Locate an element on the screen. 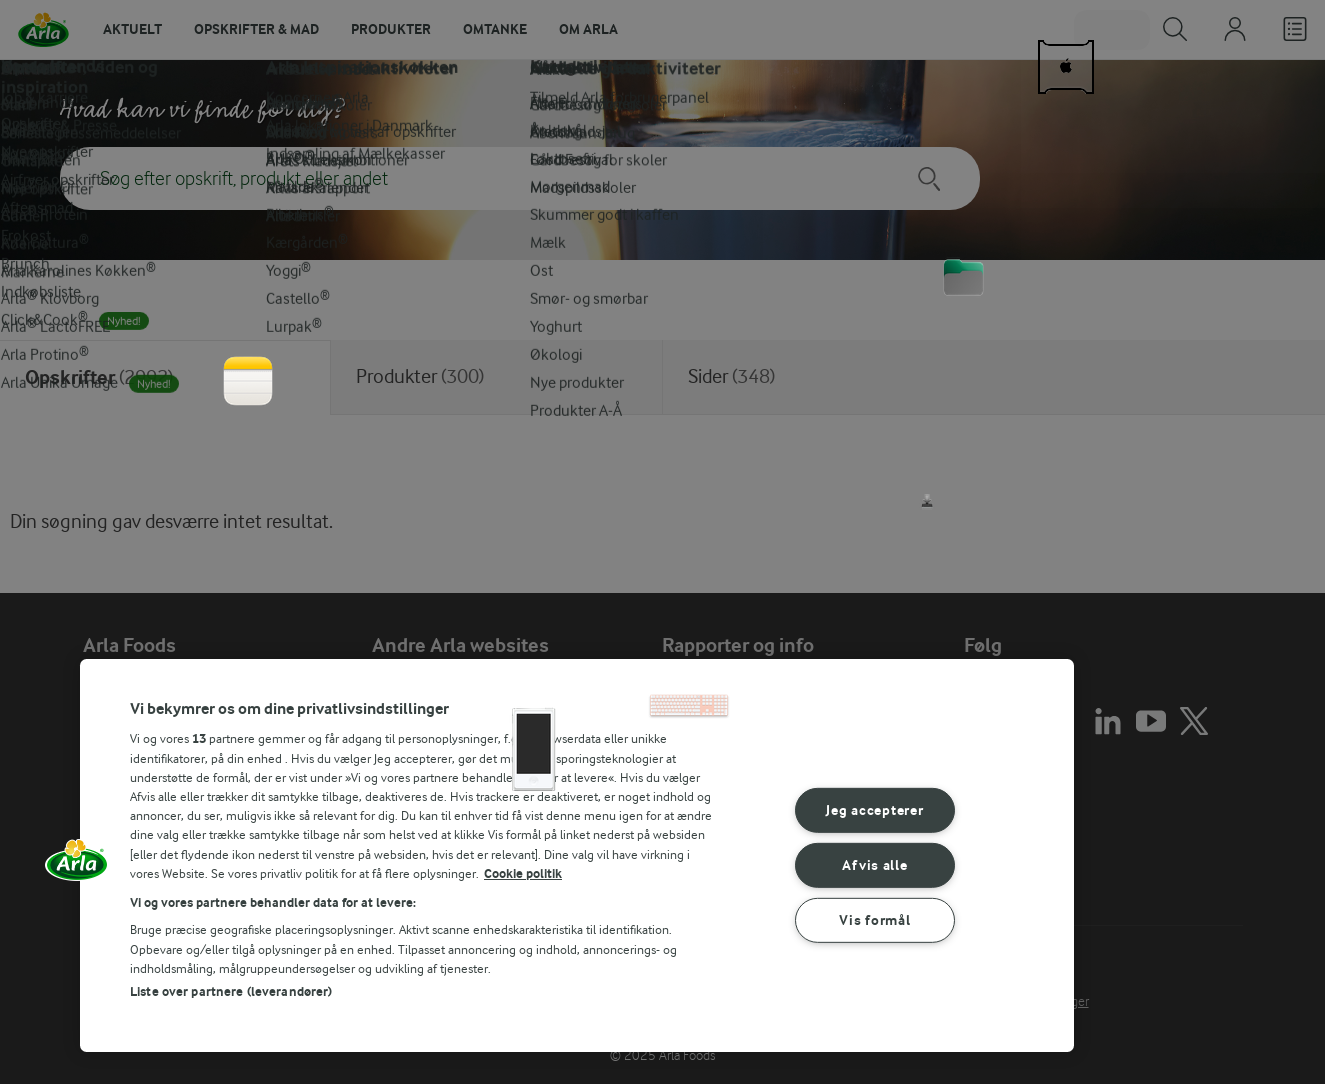  update firmware on connected accessories is located at coordinates (927, 502).